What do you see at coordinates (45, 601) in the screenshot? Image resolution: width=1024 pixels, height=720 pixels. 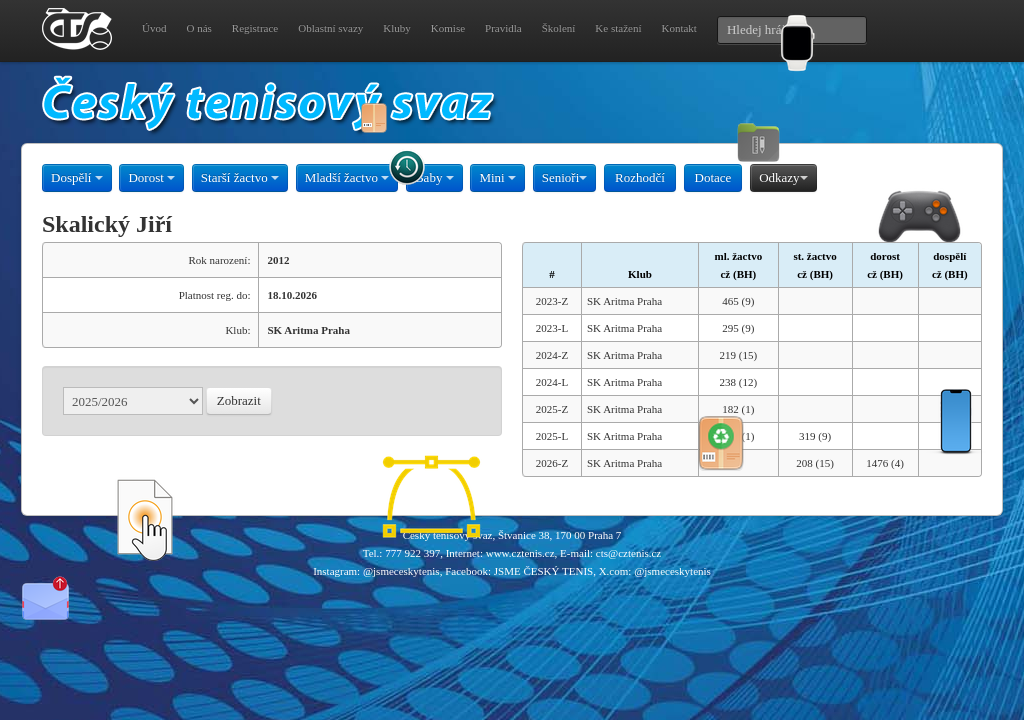 I see `send an email or message` at bounding box center [45, 601].